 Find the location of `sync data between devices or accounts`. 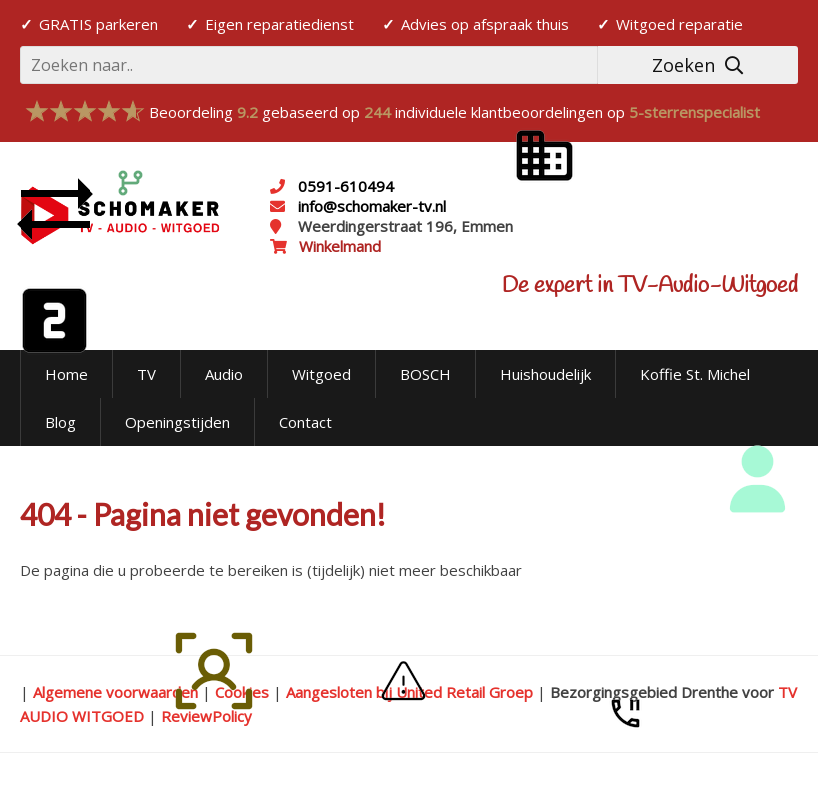

sync data between devices or accounts is located at coordinates (55, 209).